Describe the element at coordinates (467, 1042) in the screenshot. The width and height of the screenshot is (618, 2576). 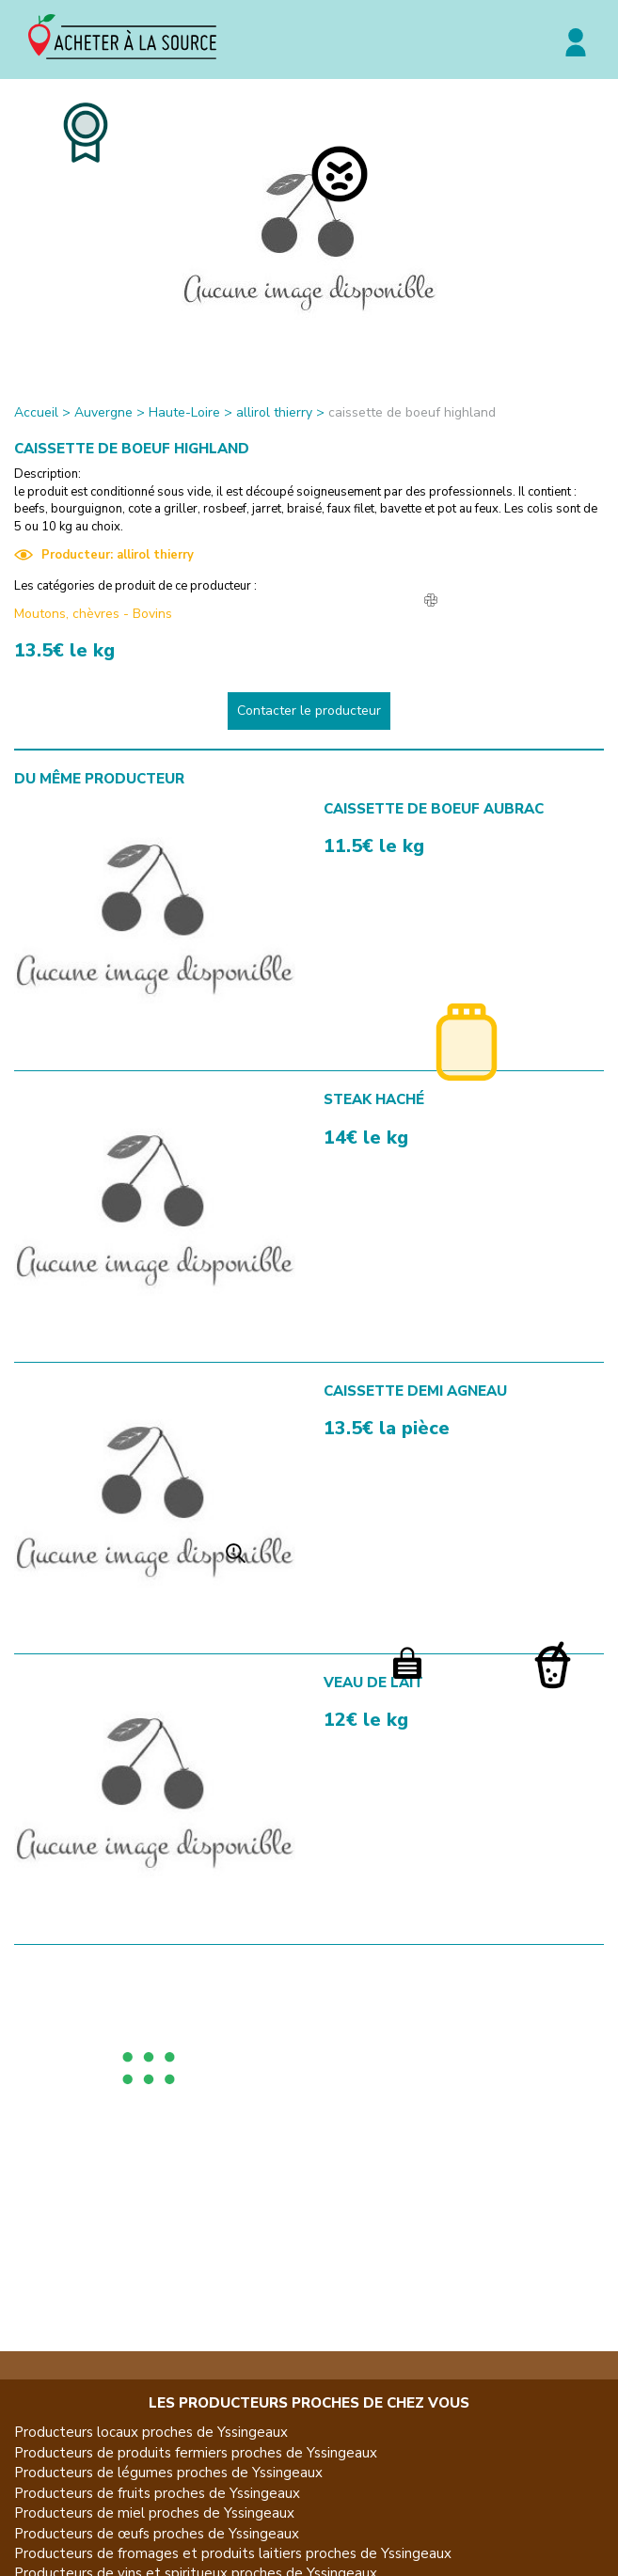
I see `store or manage saved items` at that location.